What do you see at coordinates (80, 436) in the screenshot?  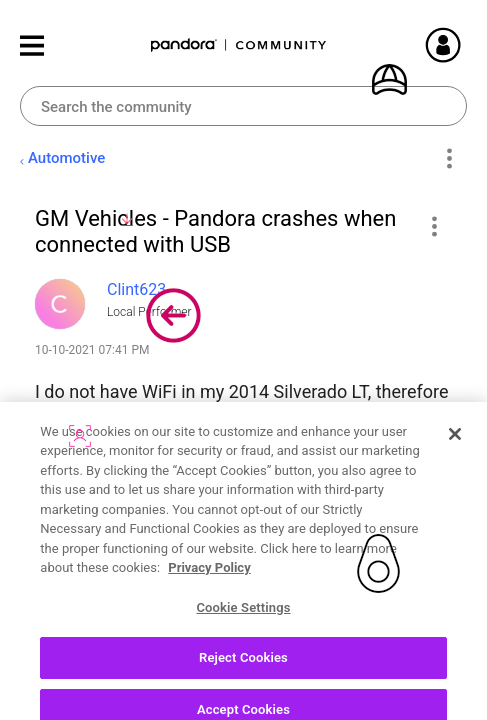 I see `focus on or locate a specific user` at bounding box center [80, 436].